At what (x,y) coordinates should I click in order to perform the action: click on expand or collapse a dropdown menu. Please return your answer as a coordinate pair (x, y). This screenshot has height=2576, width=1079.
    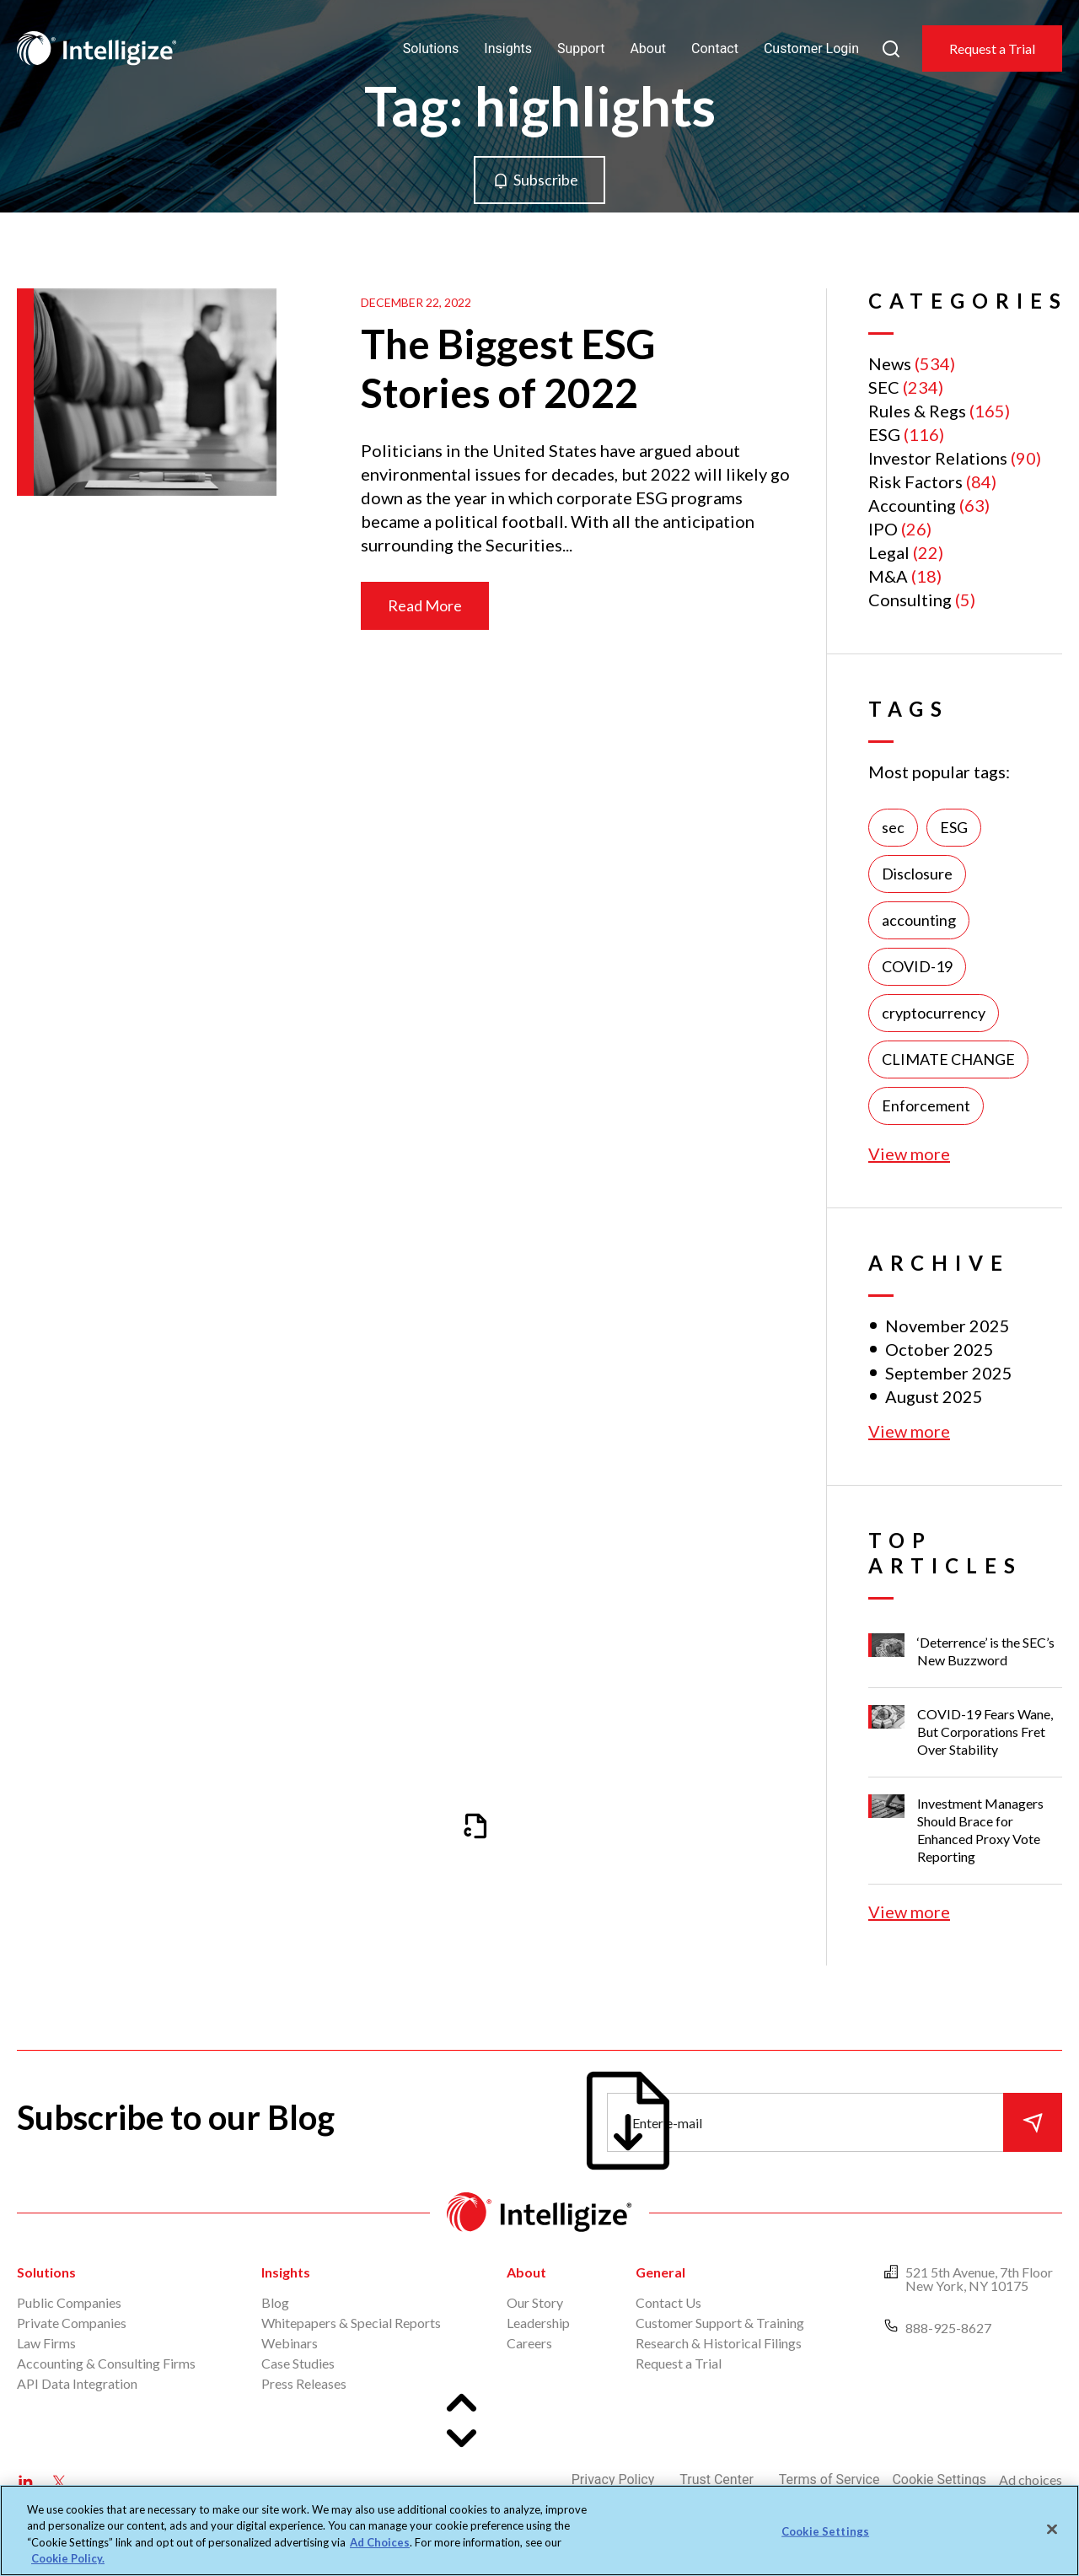
    Looking at the image, I should click on (461, 2420).